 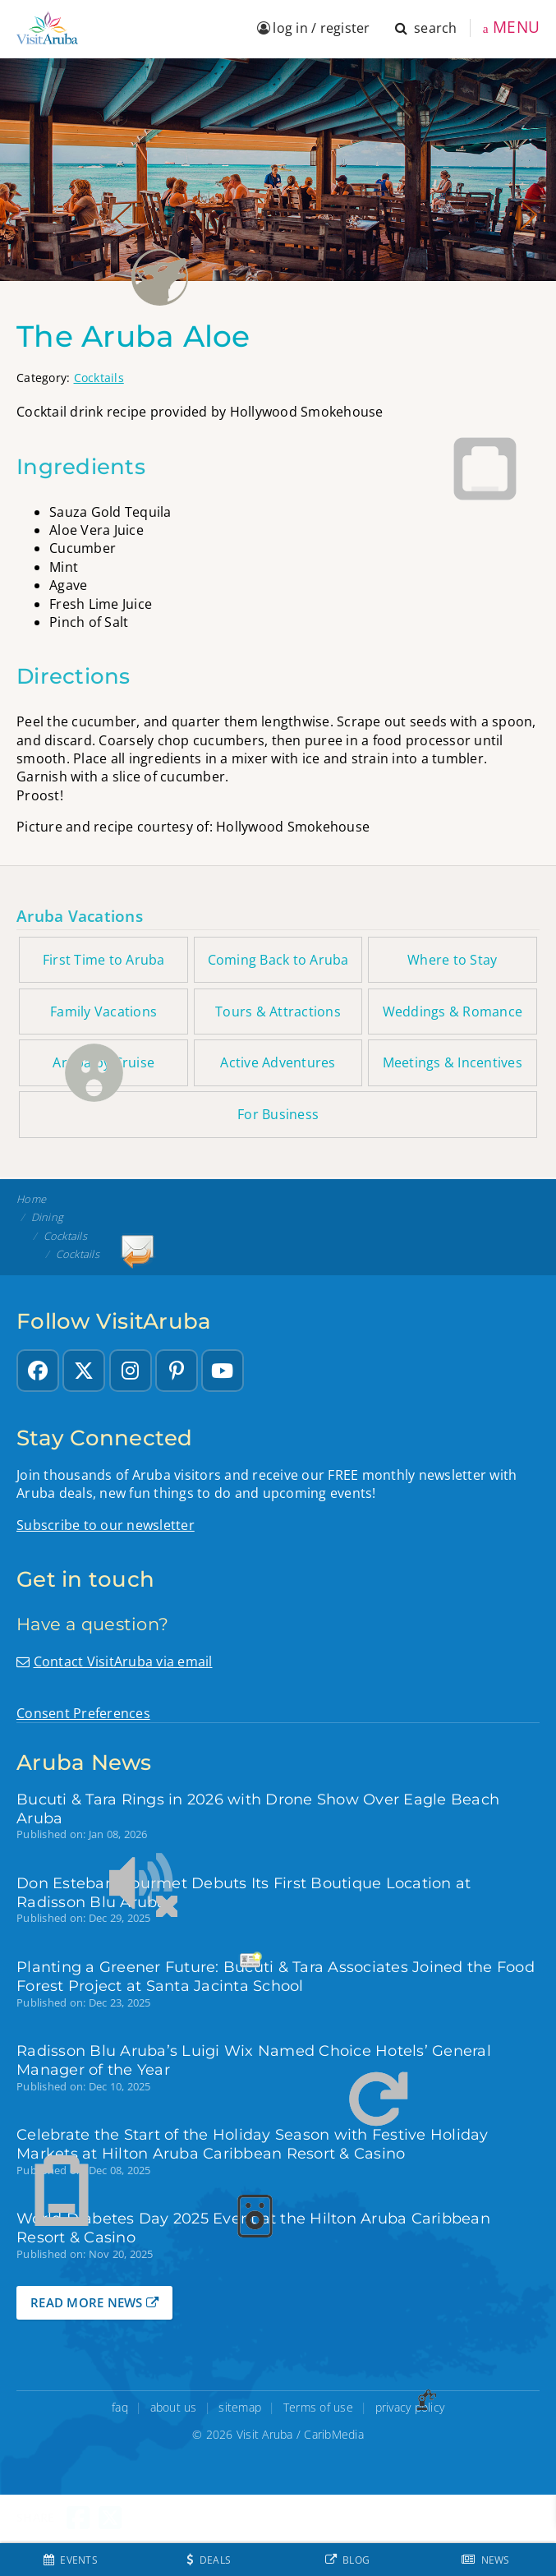 I want to click on open amarok music player, so click(x=159, y=277).